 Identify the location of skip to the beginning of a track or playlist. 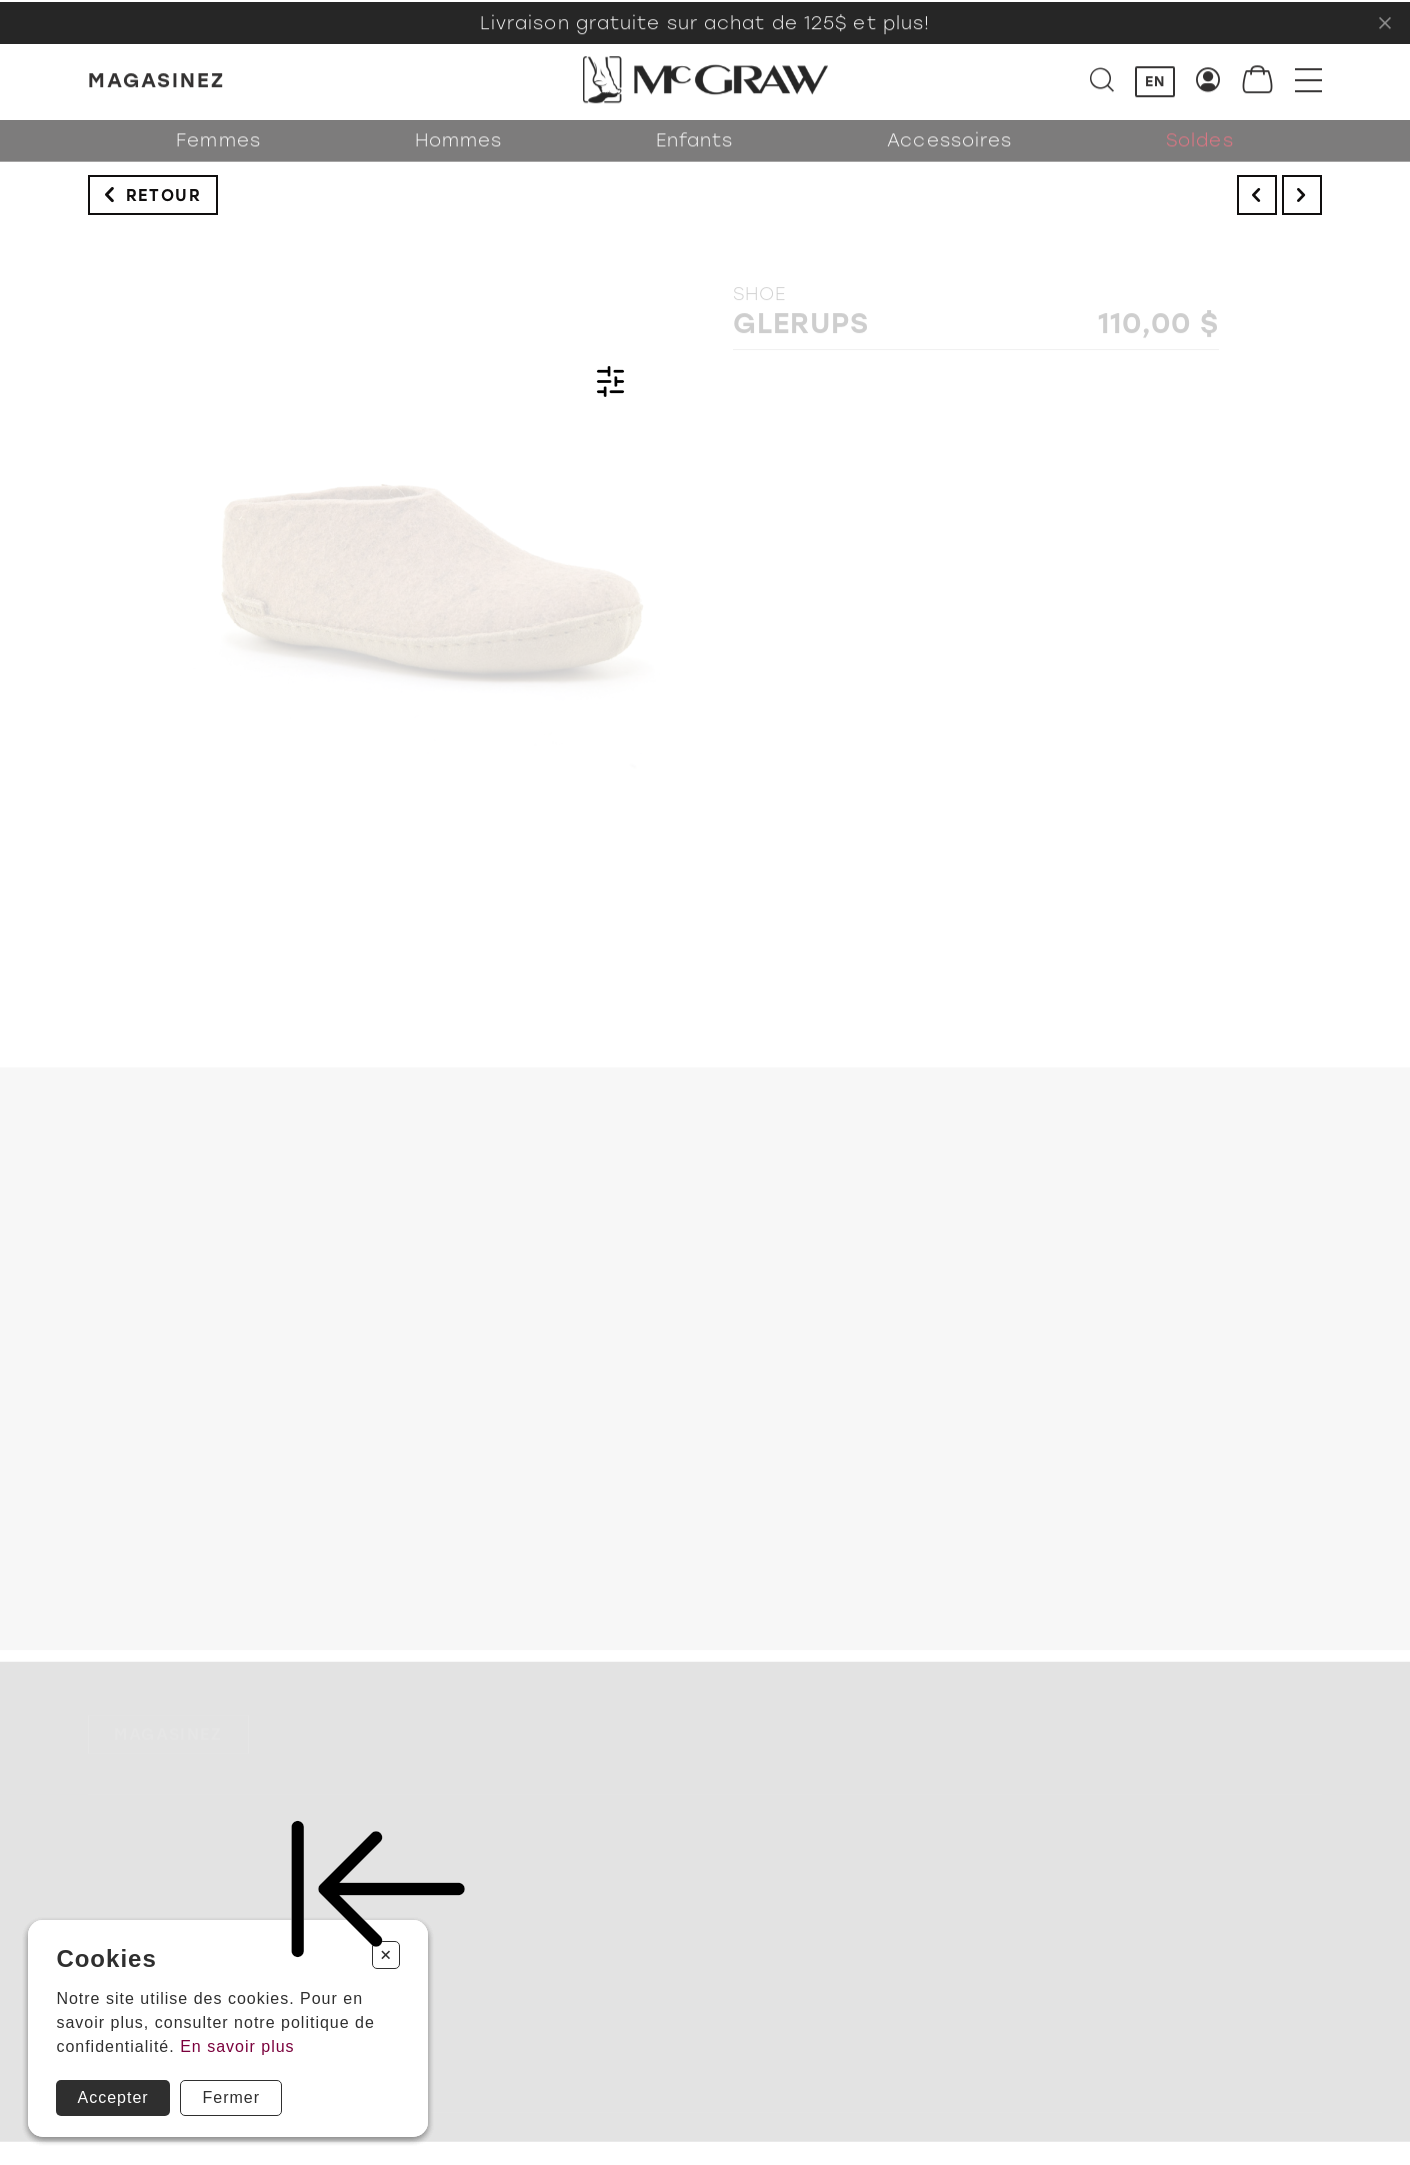
(374, 1889).